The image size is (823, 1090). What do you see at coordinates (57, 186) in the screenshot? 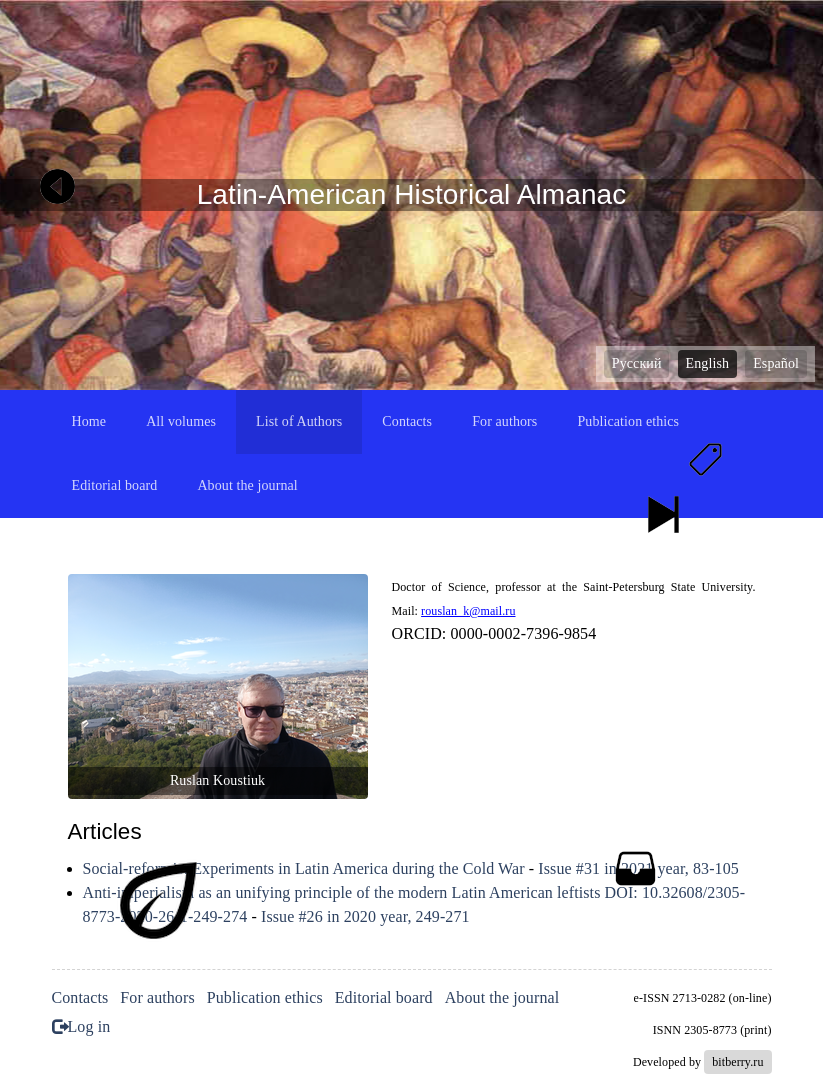
I see `go back to the previous screen` at bounding box center [57, 186].